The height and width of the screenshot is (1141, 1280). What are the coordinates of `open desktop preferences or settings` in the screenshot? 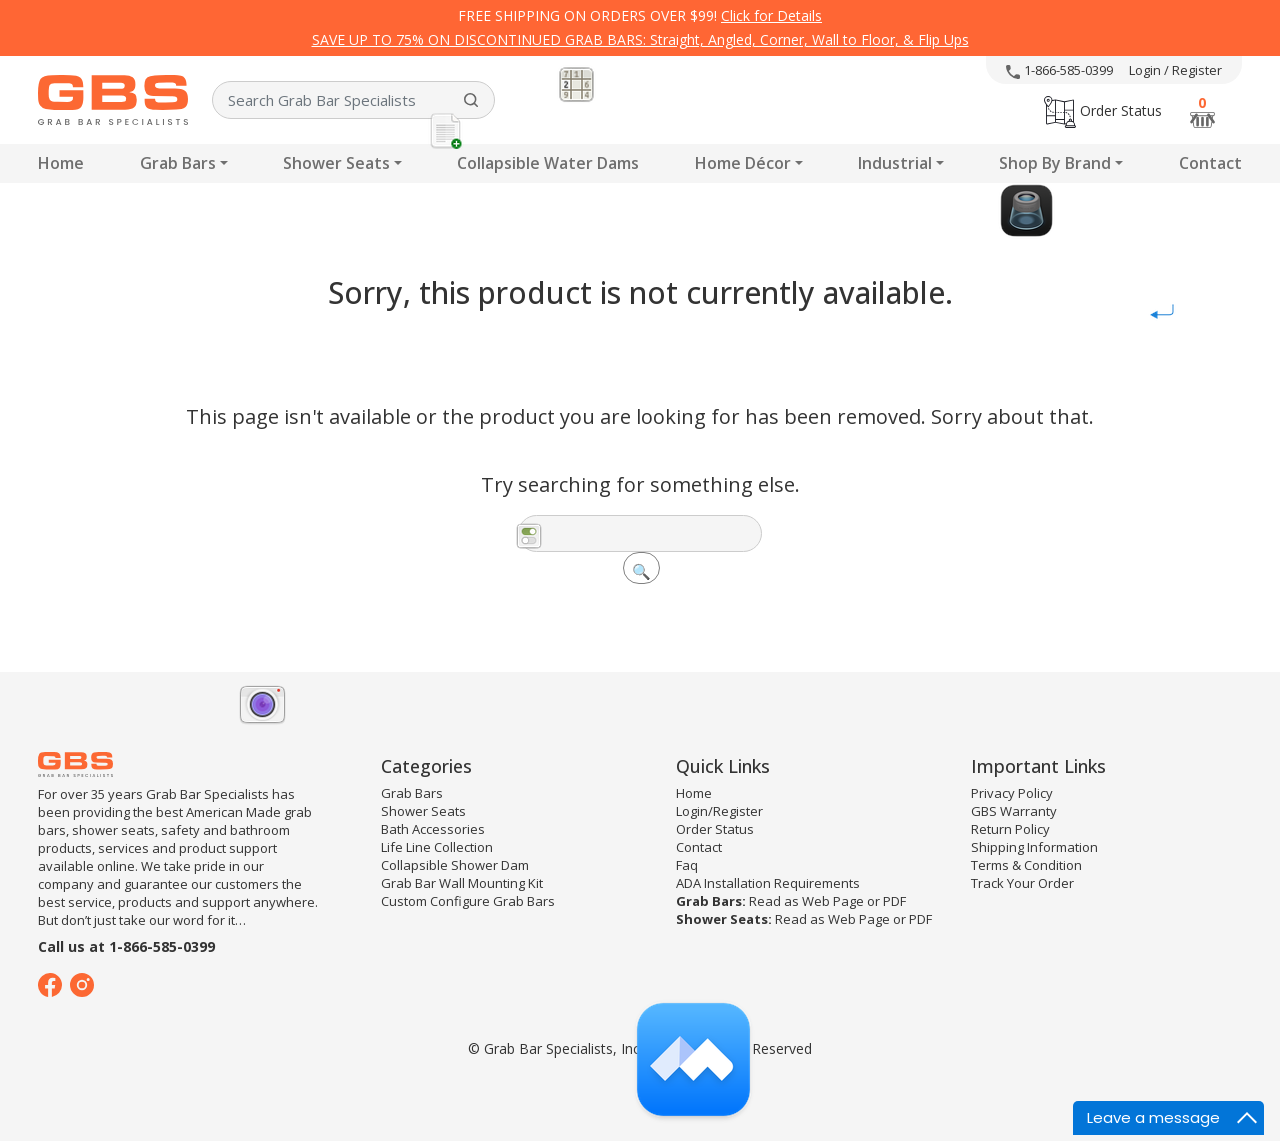 It's located at (529, 536).